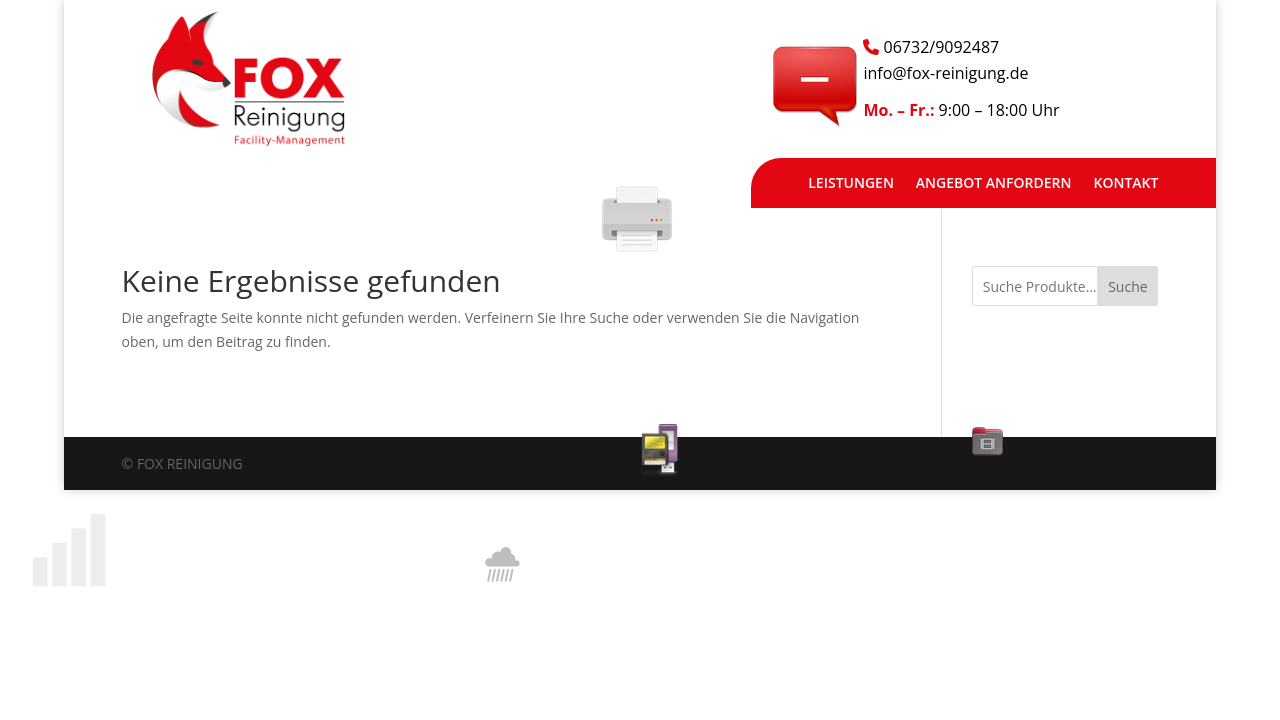 This screenshot has height=720, width=1280. What do you see at coordinates (502, 564) in the screenshot?
I see `indicates rainy weather conditions` at bounding box center [502, 564].